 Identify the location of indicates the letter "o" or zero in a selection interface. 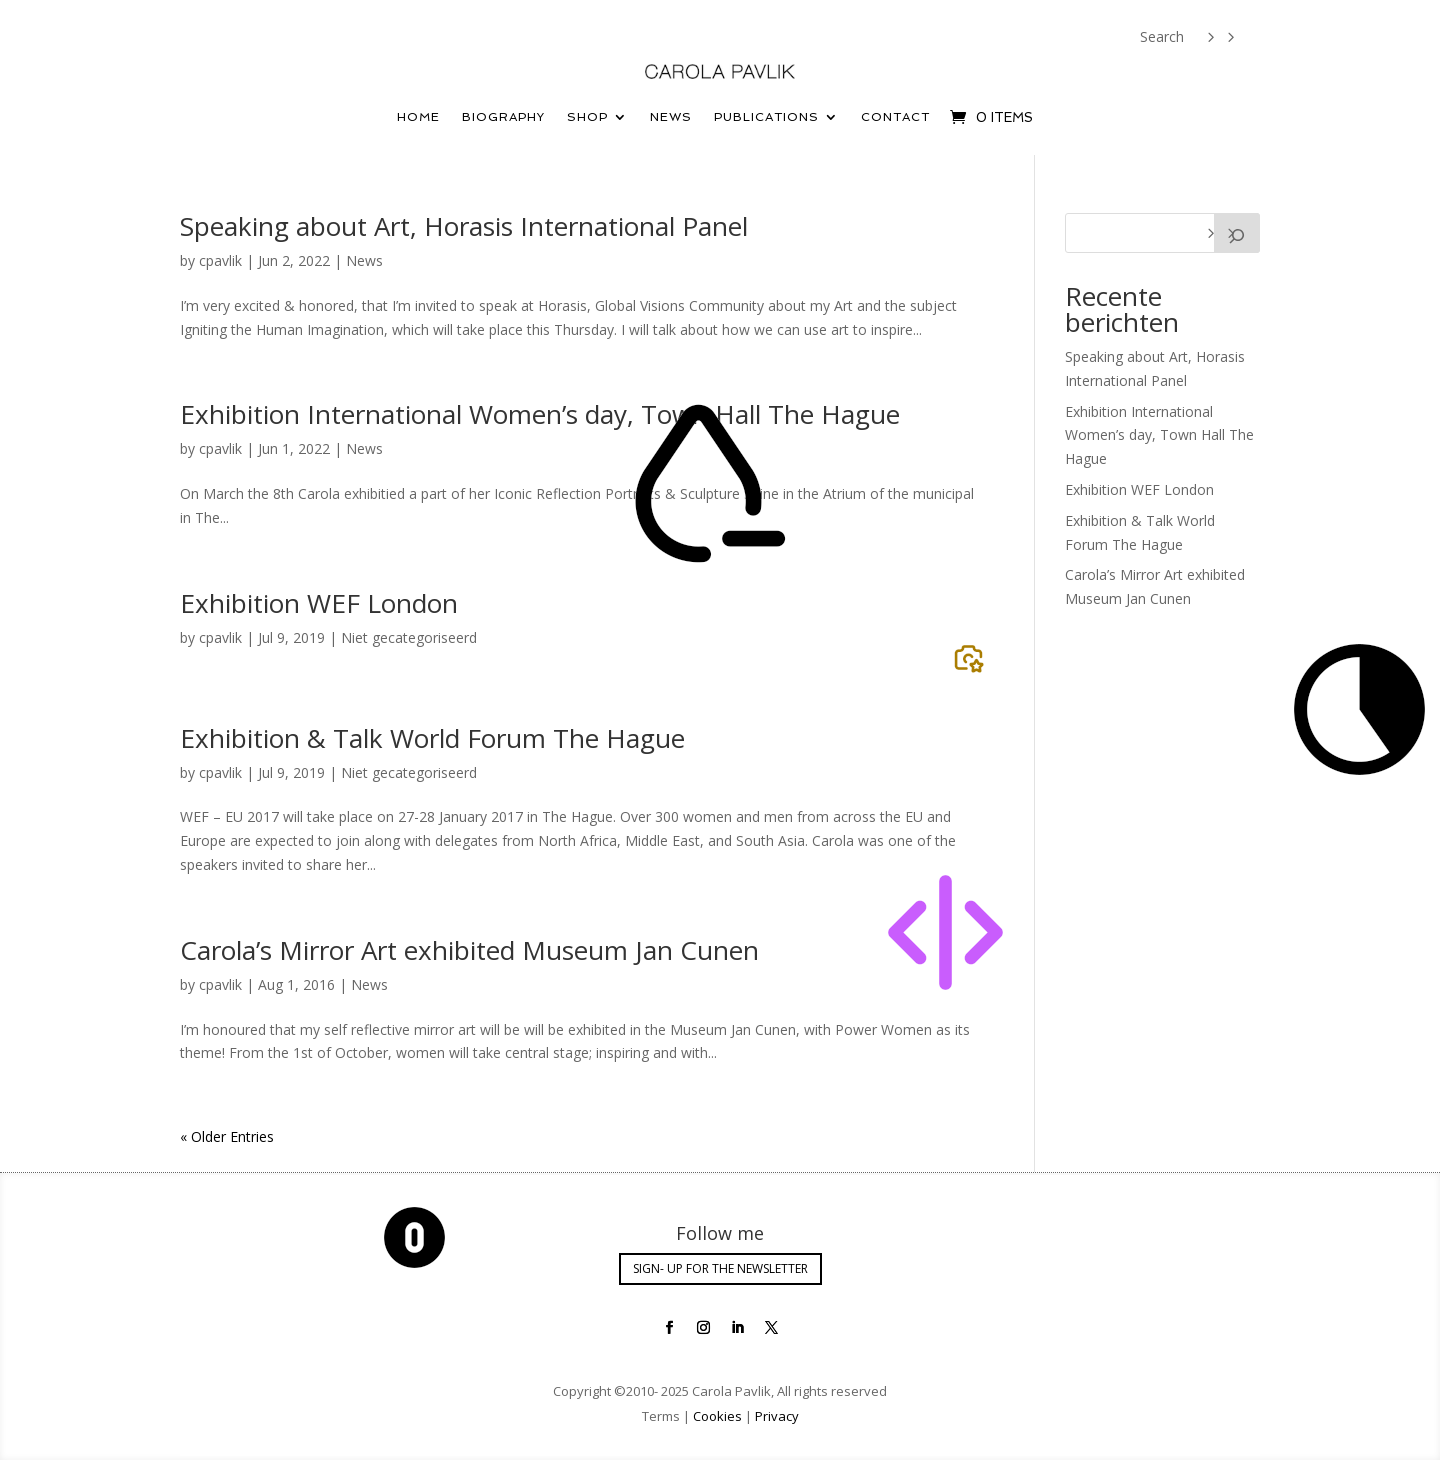
(414, 1237).